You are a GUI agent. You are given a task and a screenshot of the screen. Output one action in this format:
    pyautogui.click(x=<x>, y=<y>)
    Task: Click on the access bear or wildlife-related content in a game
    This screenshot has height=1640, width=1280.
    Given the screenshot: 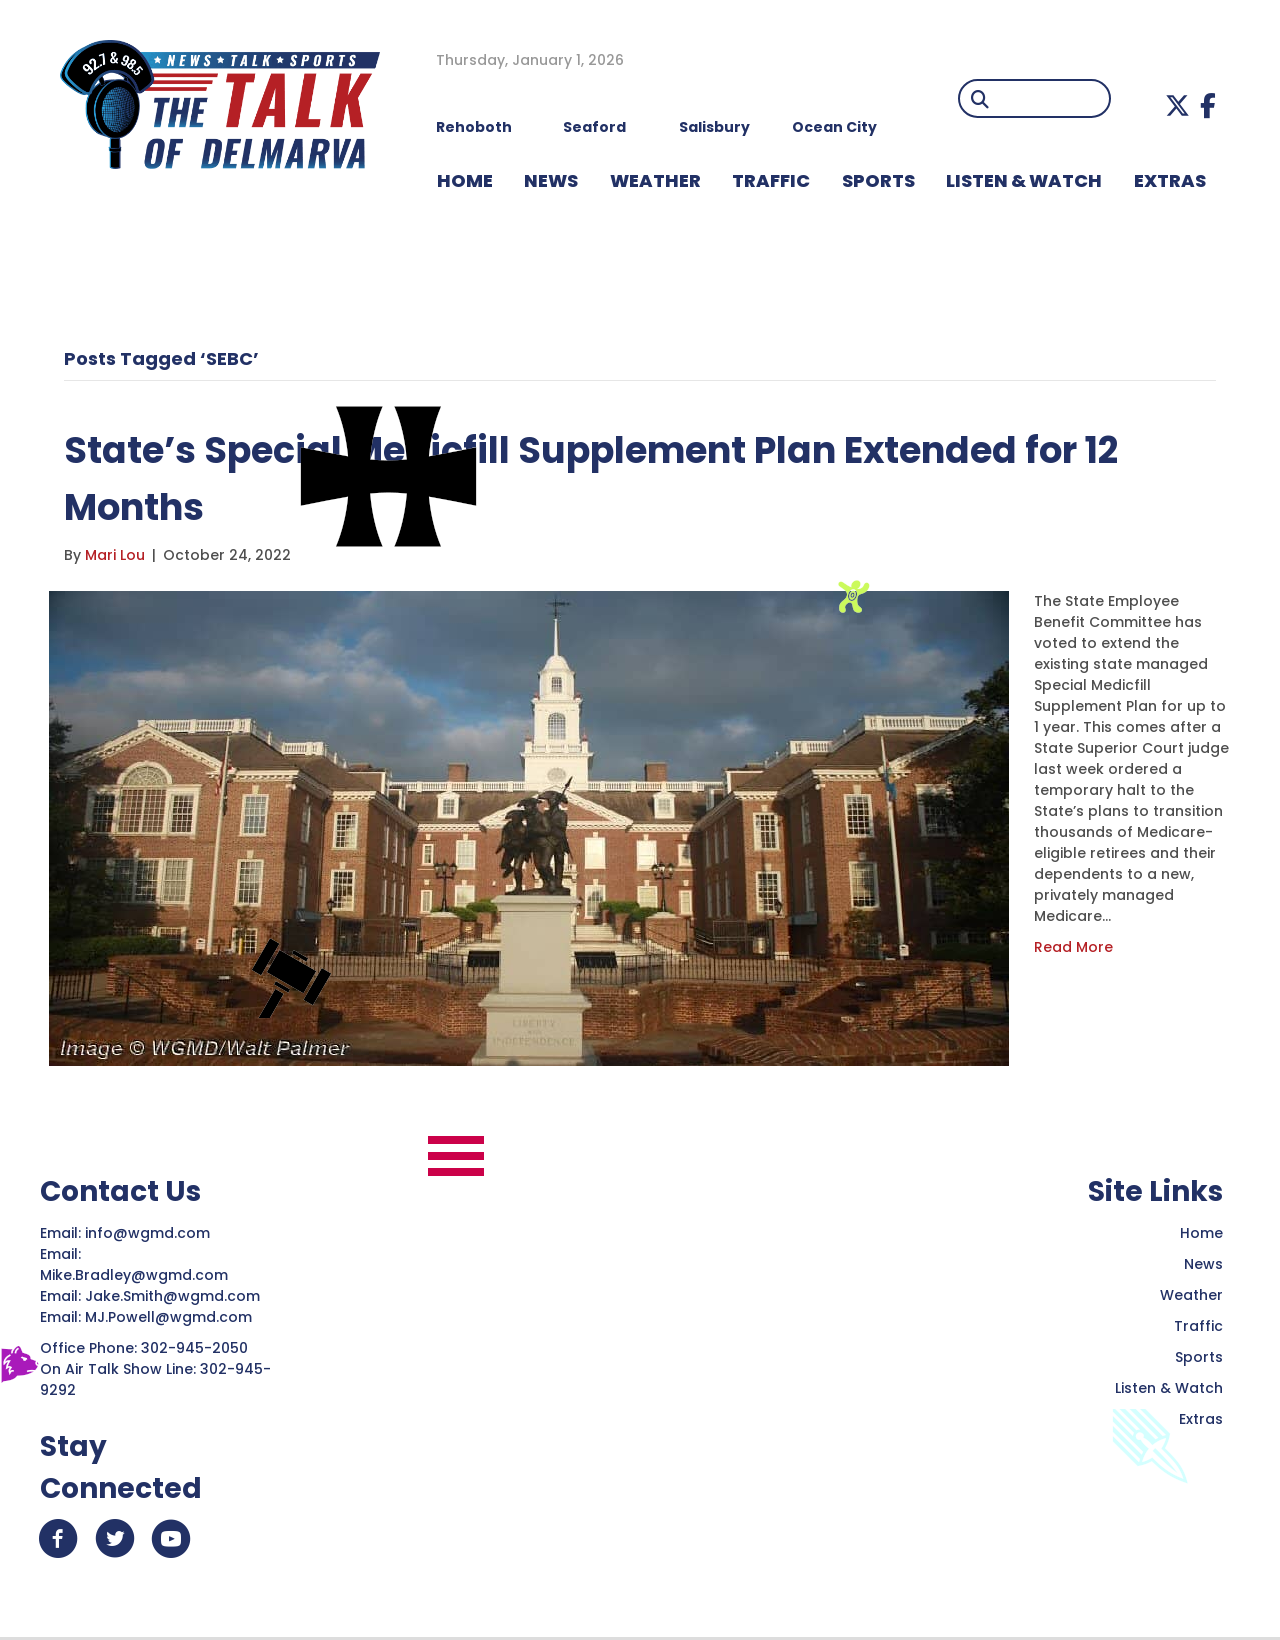 What is the action you would take?
    pyautogui.click(x=21, y=1364)
    